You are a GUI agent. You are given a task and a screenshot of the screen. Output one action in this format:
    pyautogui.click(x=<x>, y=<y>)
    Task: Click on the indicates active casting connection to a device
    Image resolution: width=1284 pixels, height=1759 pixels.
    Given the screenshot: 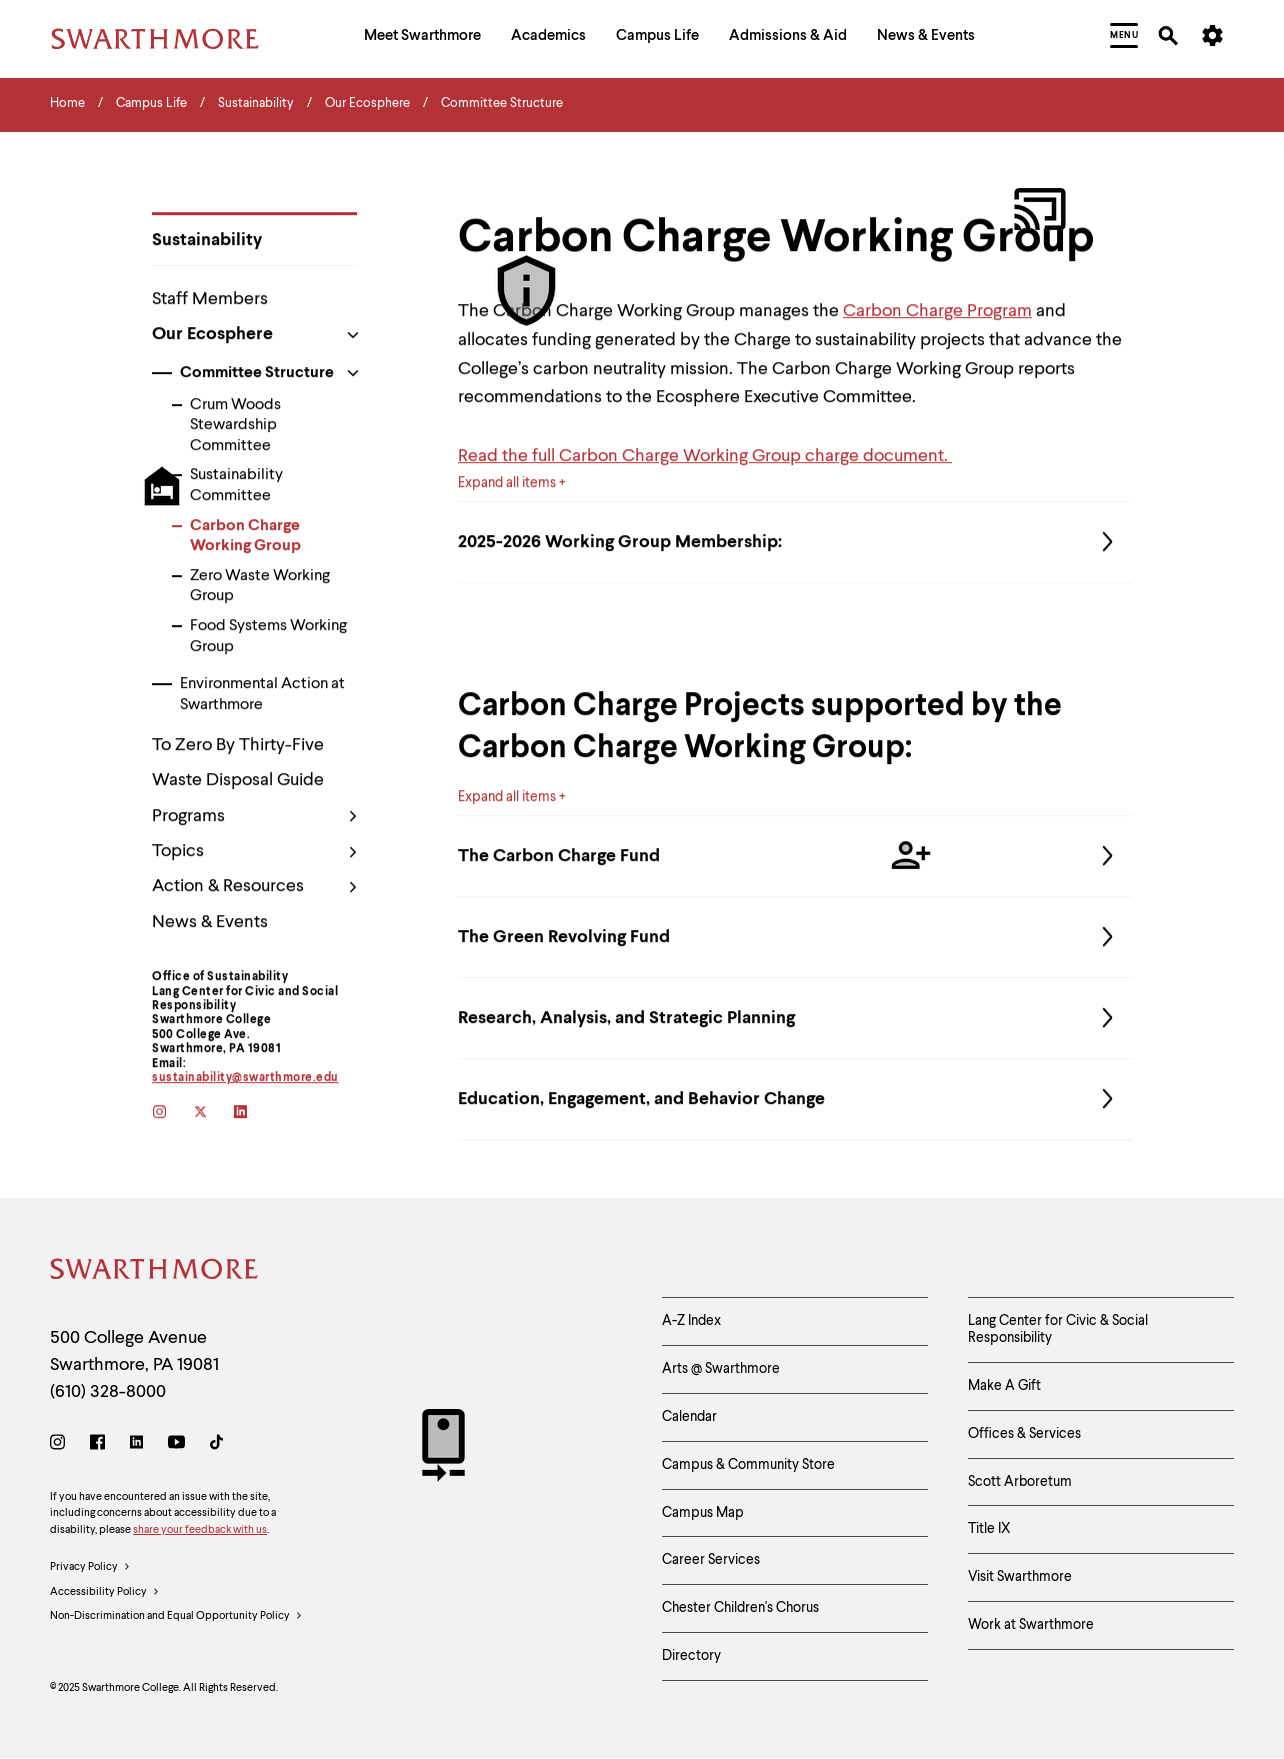 What is the action you would take?
    pyautogui.click(x=1040, y=209)
    